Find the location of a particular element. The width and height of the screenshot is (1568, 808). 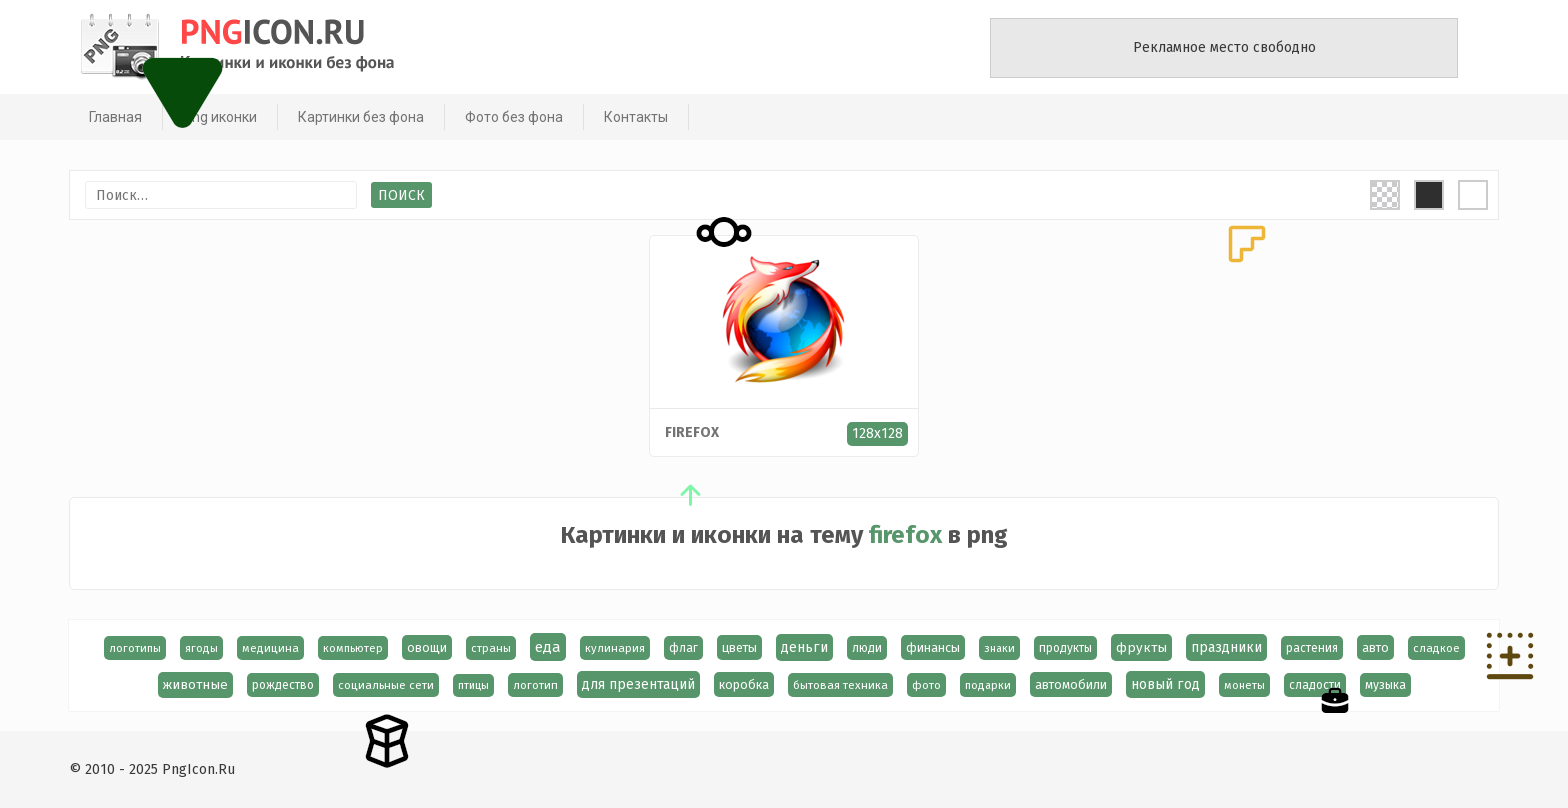

open Flipboard app is located at coordinates (1247, 244).